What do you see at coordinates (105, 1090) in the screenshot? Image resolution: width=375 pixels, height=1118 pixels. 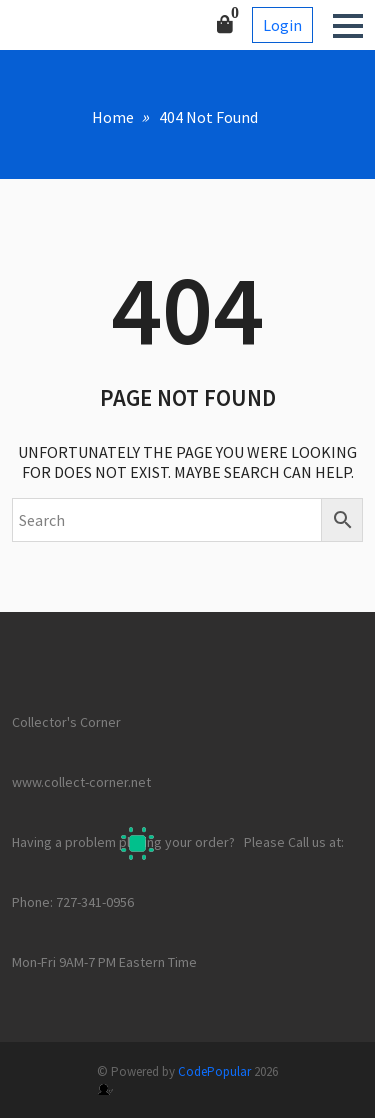 I see `user verified or approved` at bounding box center [105, 1090].